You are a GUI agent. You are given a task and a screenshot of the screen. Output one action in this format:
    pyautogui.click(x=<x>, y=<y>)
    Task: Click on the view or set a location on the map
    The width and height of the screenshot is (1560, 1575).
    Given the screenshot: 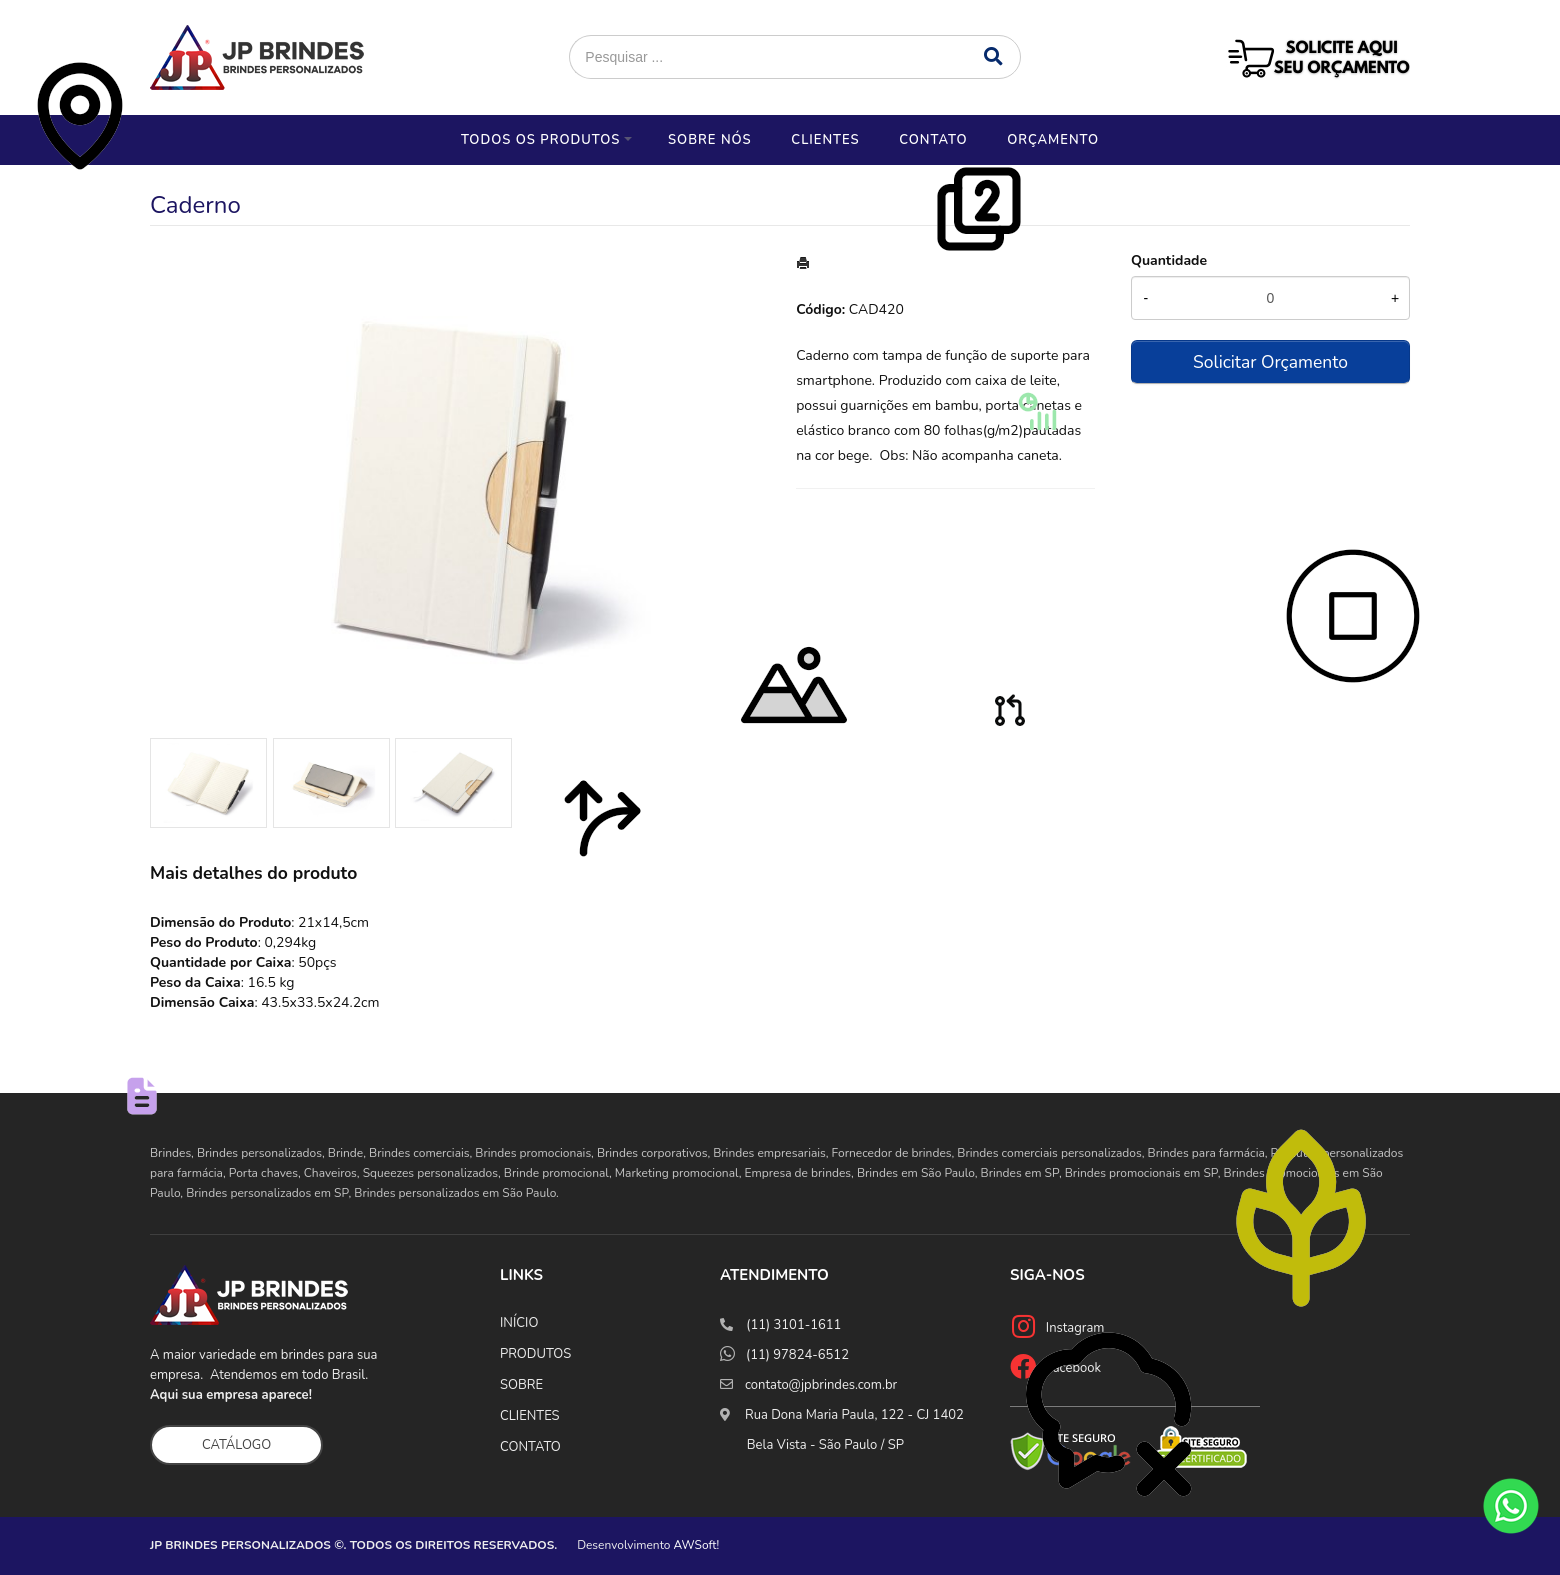 What is the action you would take?
    pyautogui.click(x=80, y=116)
    